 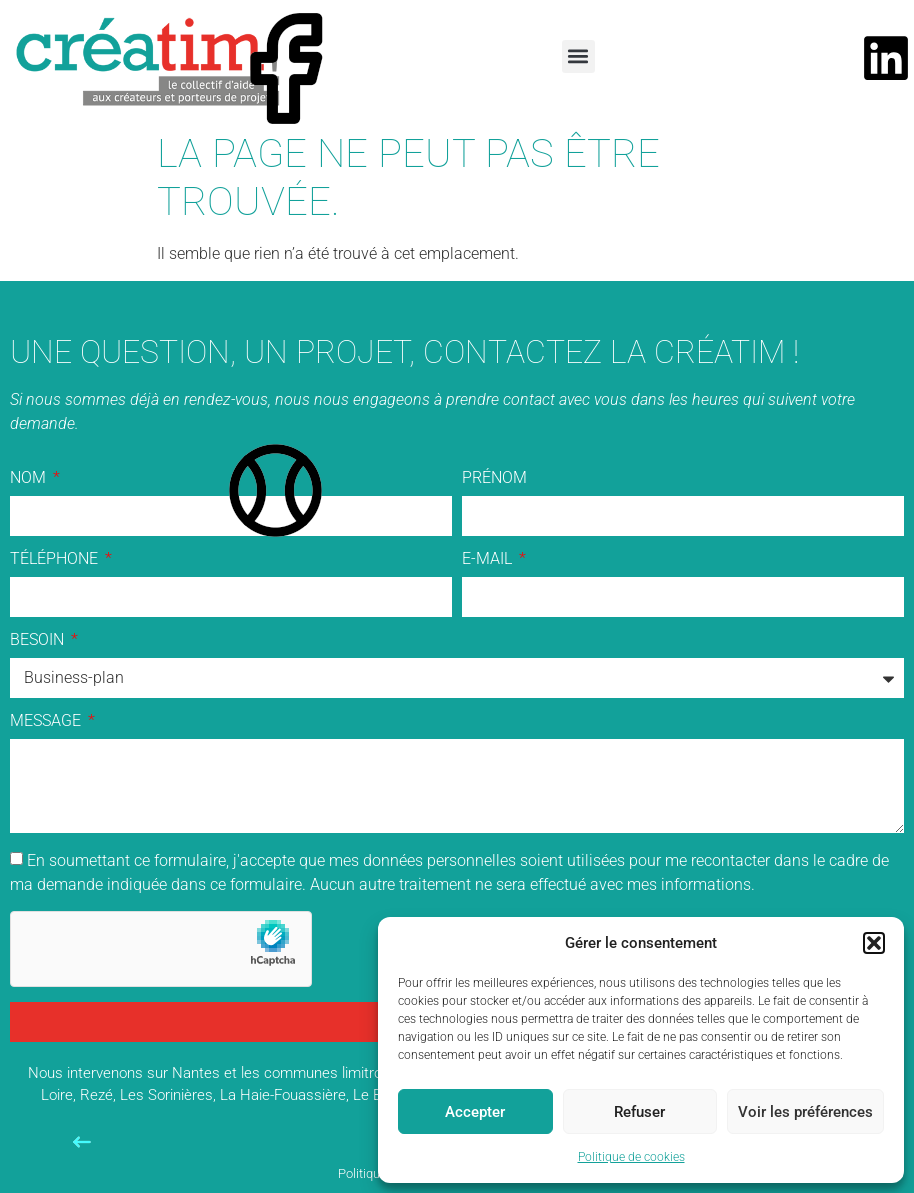 What do you see at coordinates (283, 68) in the screenshot?
I see `connect with Facebook` at bounding box center [283, 68].